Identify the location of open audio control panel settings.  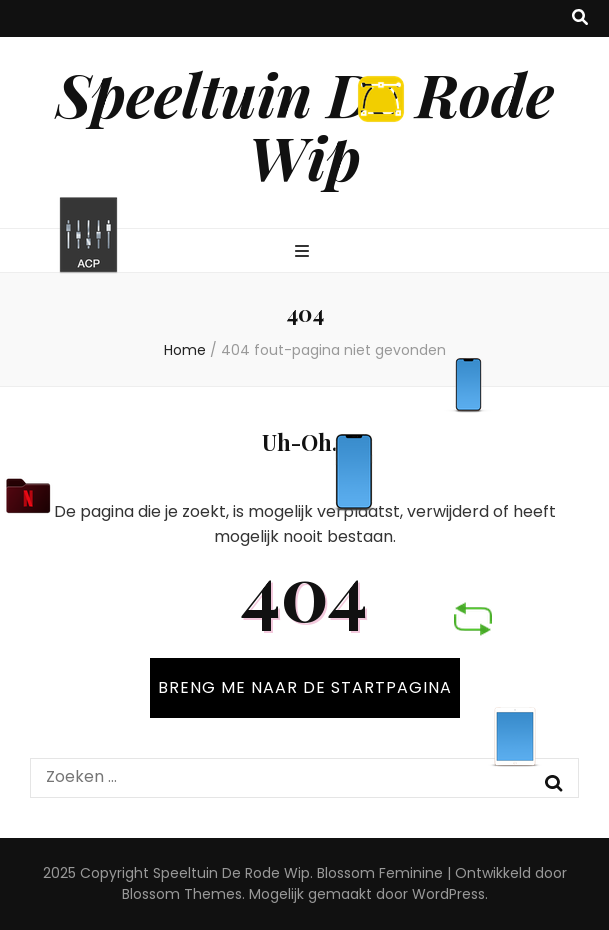
(88, 236).